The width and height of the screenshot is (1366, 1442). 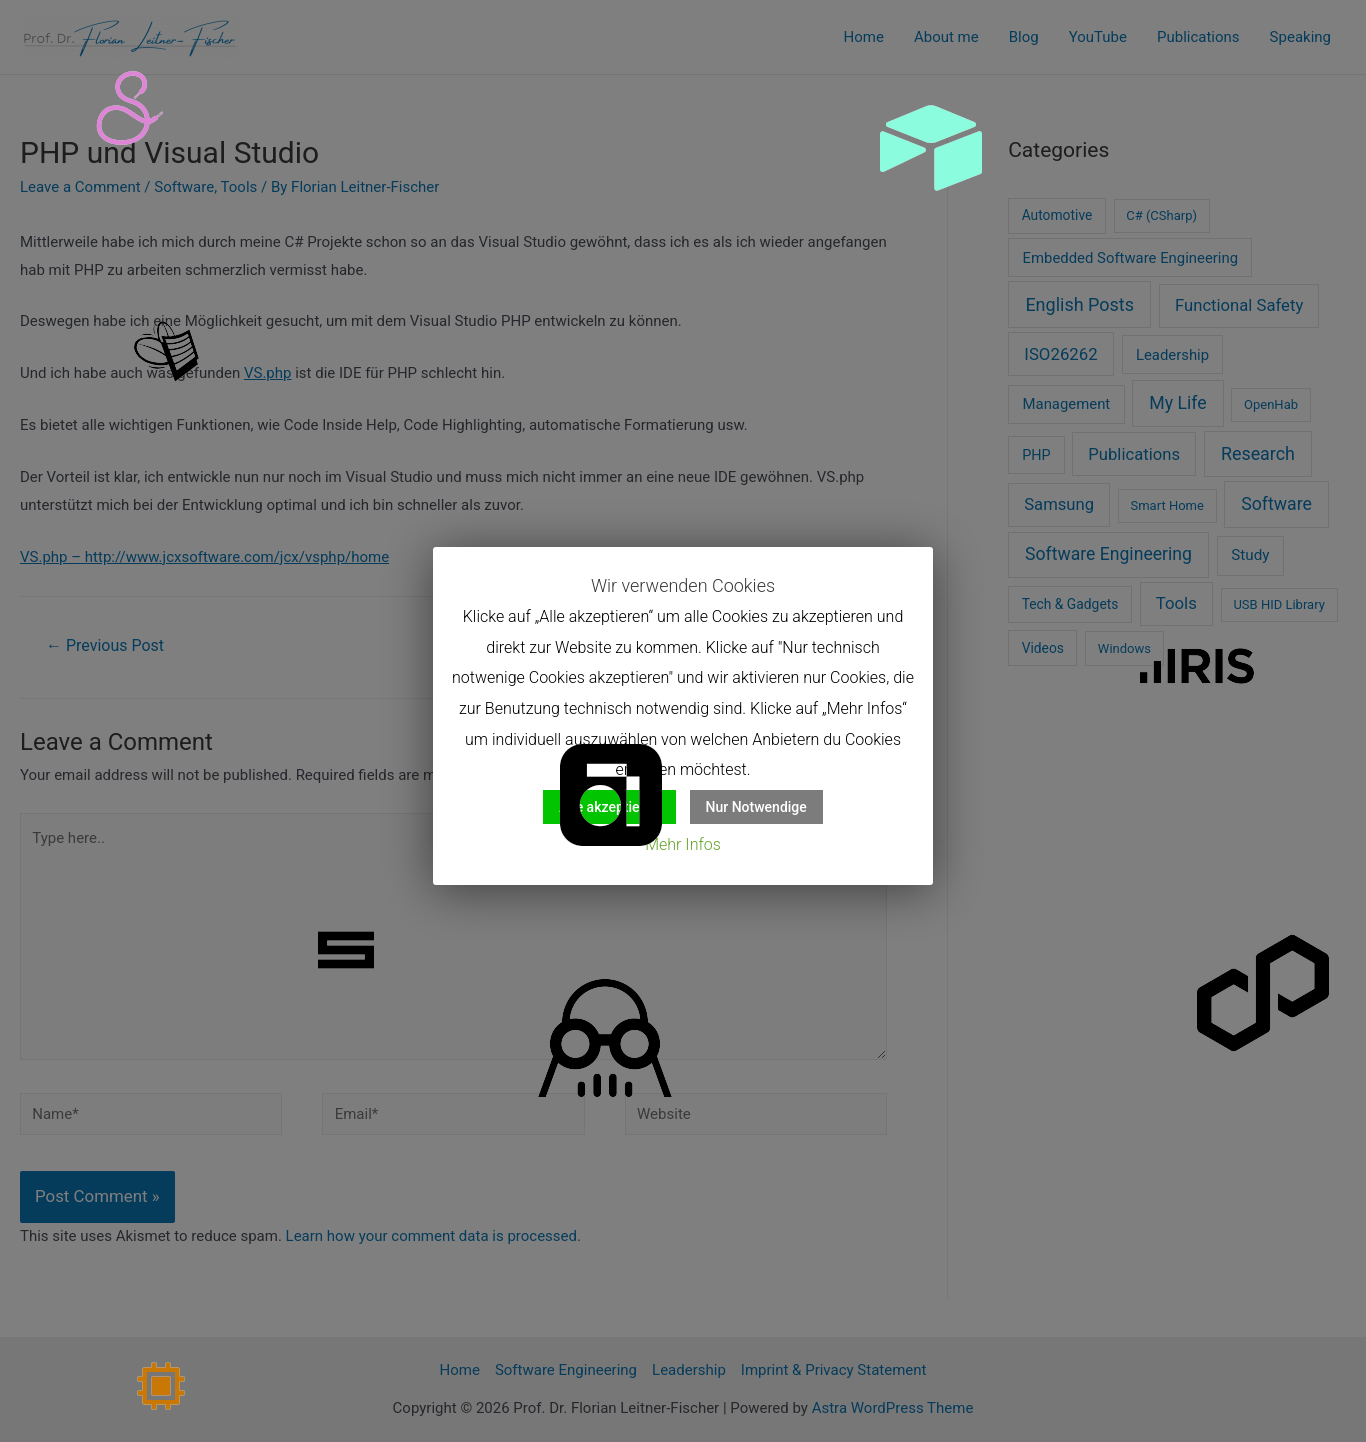 What do you see at coordinates (1263, 993) in the screenshot?
I see `polygon blockchain network logo` at bounding box center [1263, 993].